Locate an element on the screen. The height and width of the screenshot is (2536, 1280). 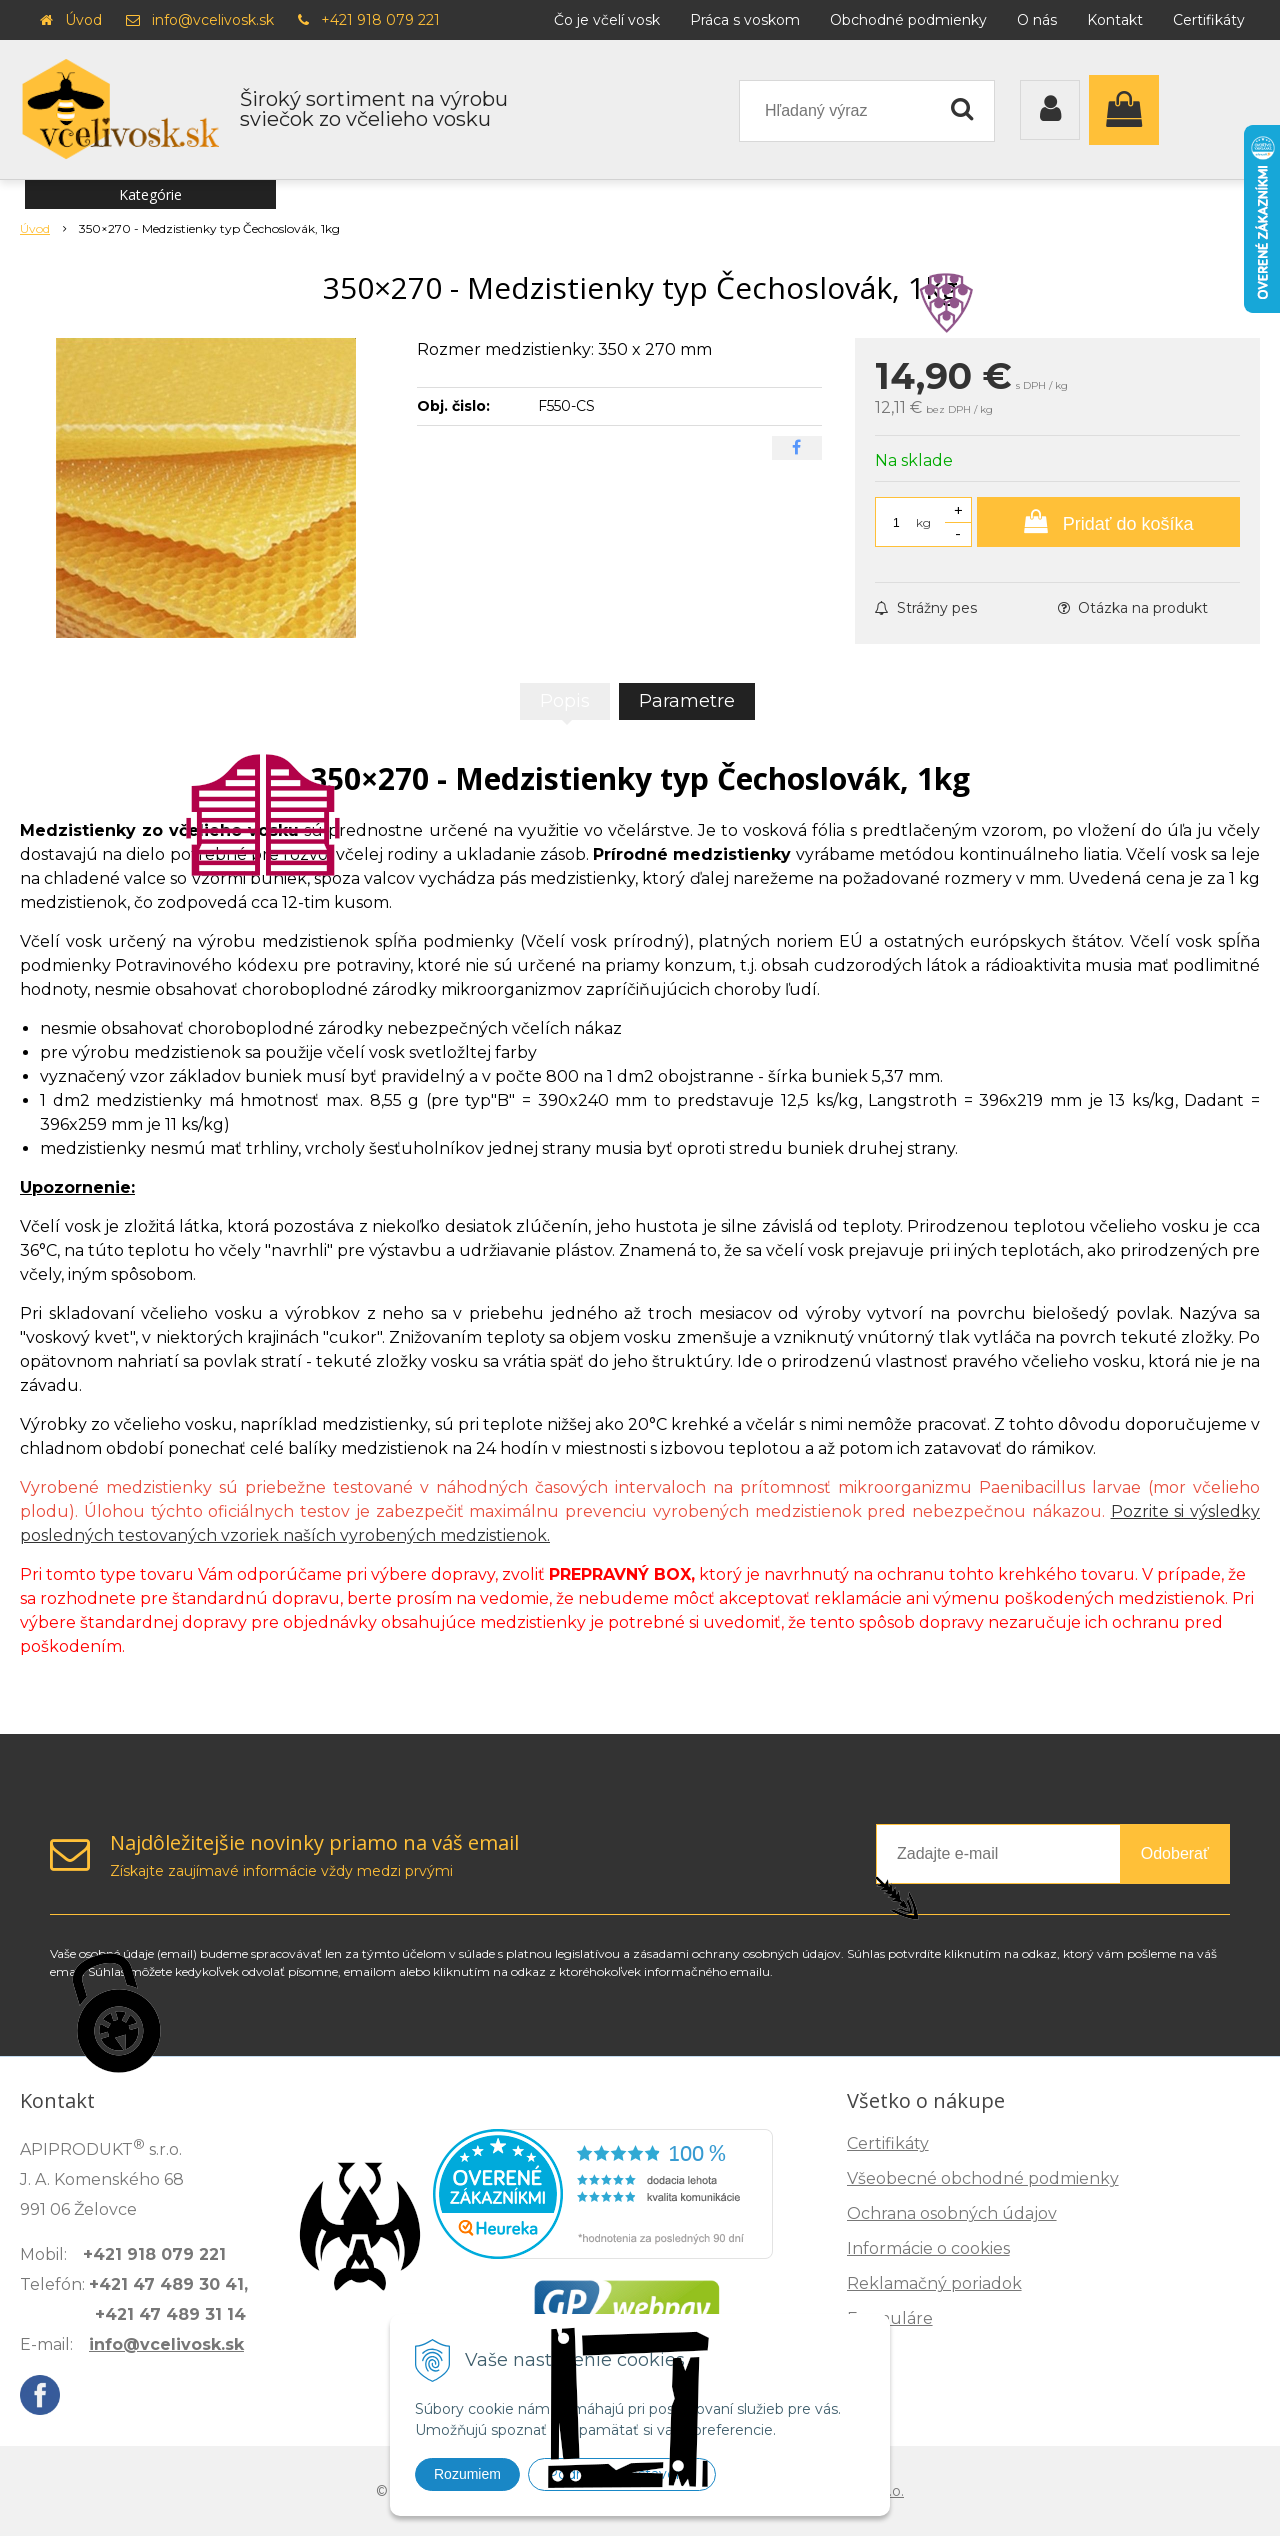
enter a western-themed game area or saloon is located at coordinates (263, 815).